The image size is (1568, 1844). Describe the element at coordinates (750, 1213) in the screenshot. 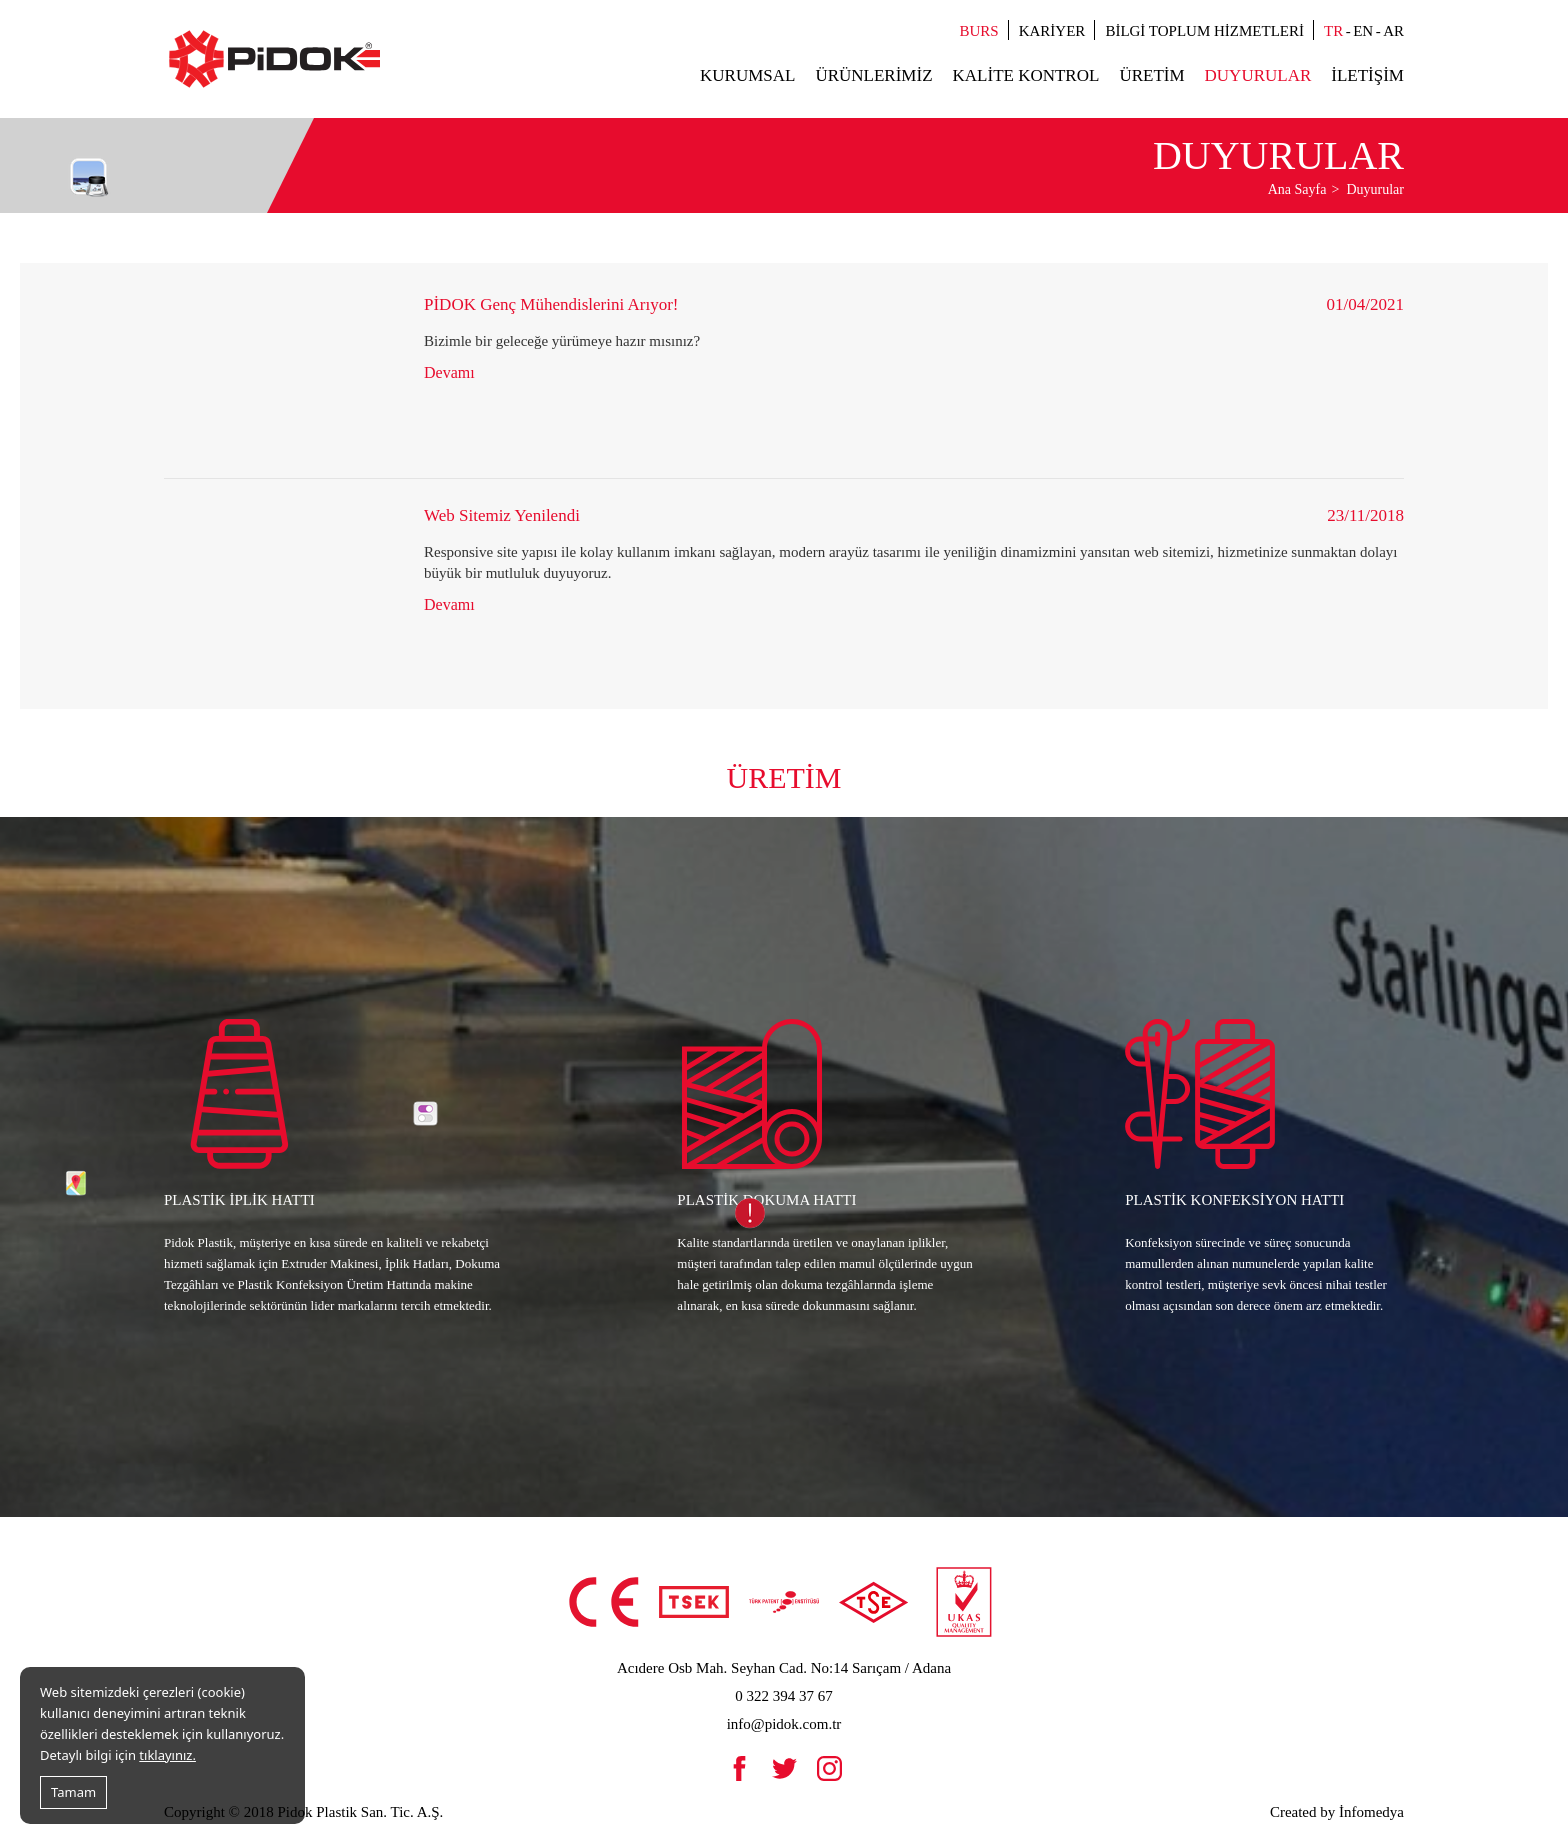

I see `indicates a critical warning or error state` at that location.